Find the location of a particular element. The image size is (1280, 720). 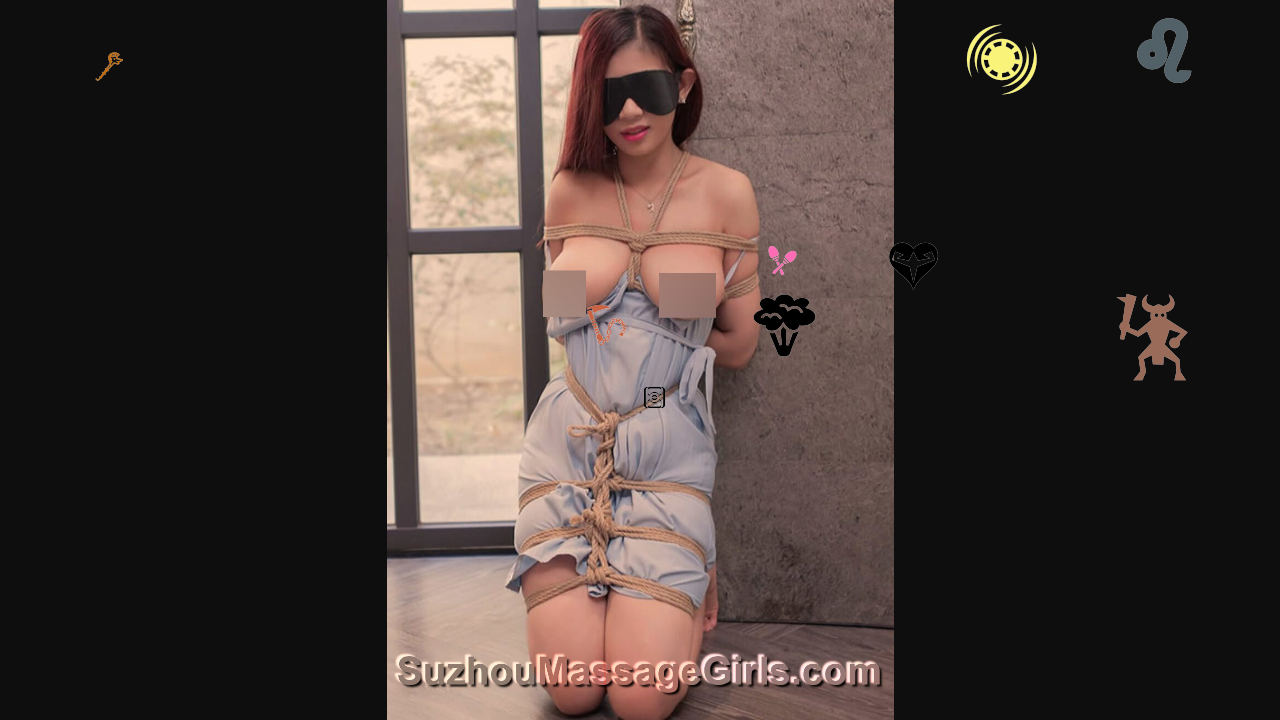

select kusarigama weapon in game inventory is located at coordinates (607, 325).